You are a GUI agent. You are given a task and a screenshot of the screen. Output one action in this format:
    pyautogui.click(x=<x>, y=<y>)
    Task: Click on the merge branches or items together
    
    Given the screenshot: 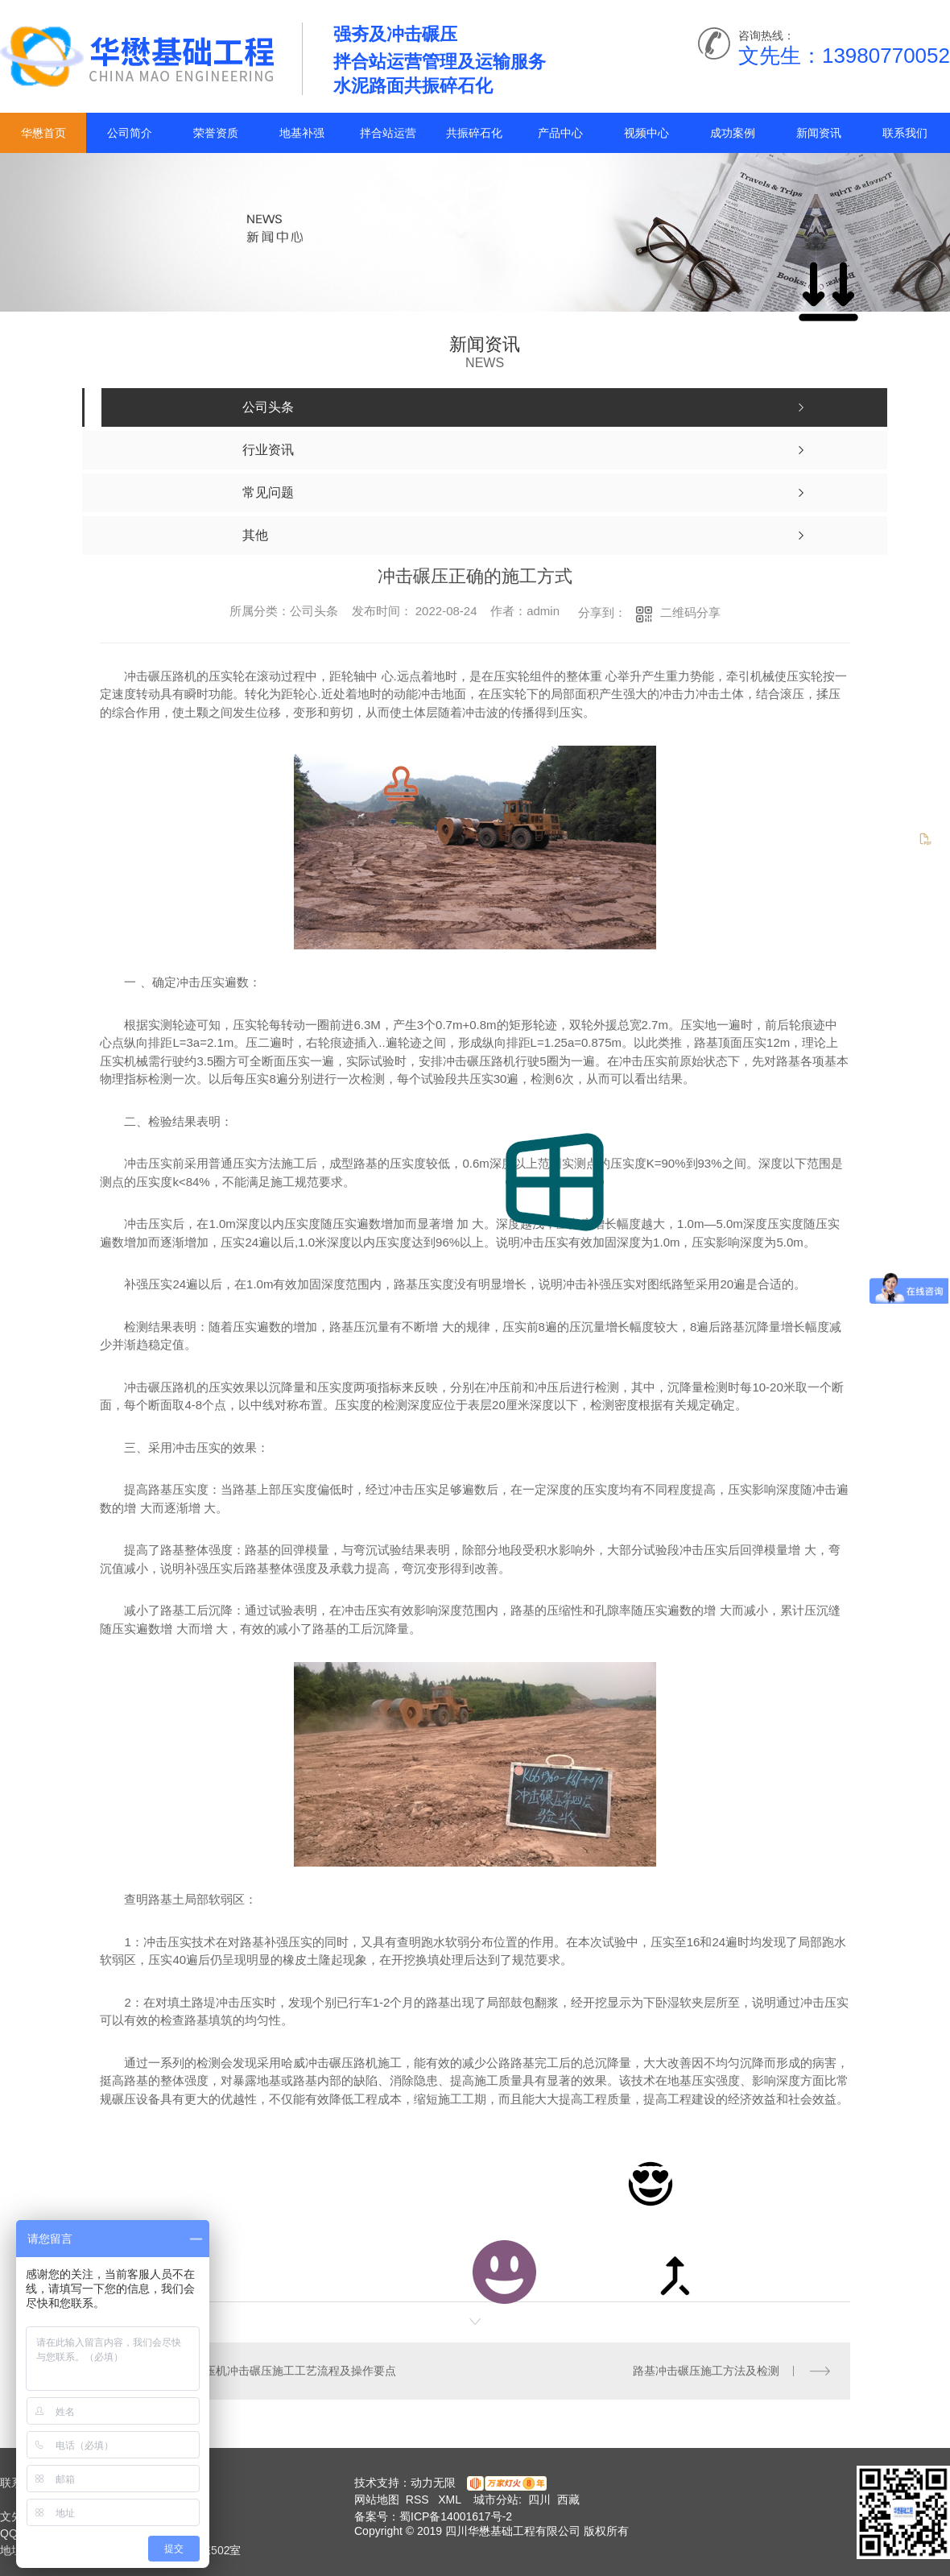 What is the action you would take?
    pyautogui.click(x=675, y=2276)
    